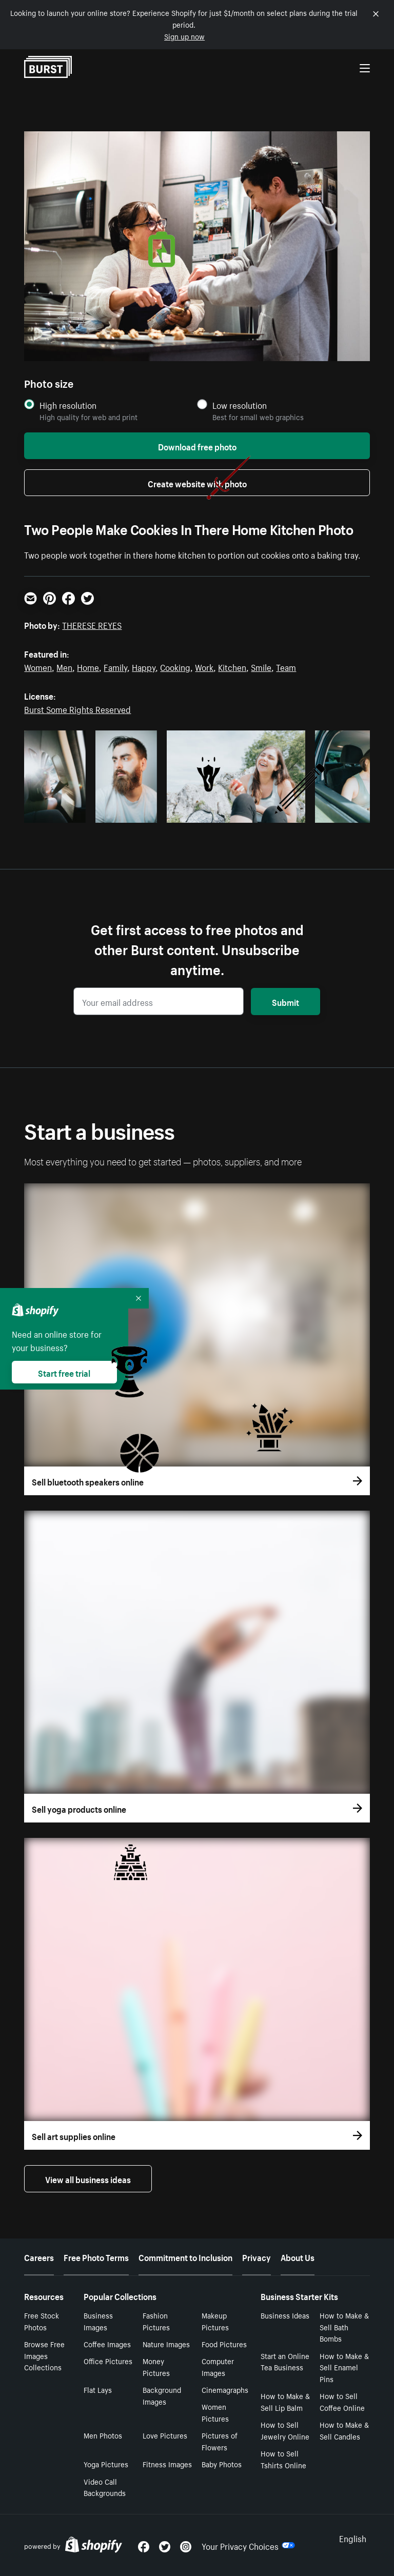  I want to click on access basketball or sports content, so click(140, 1453).